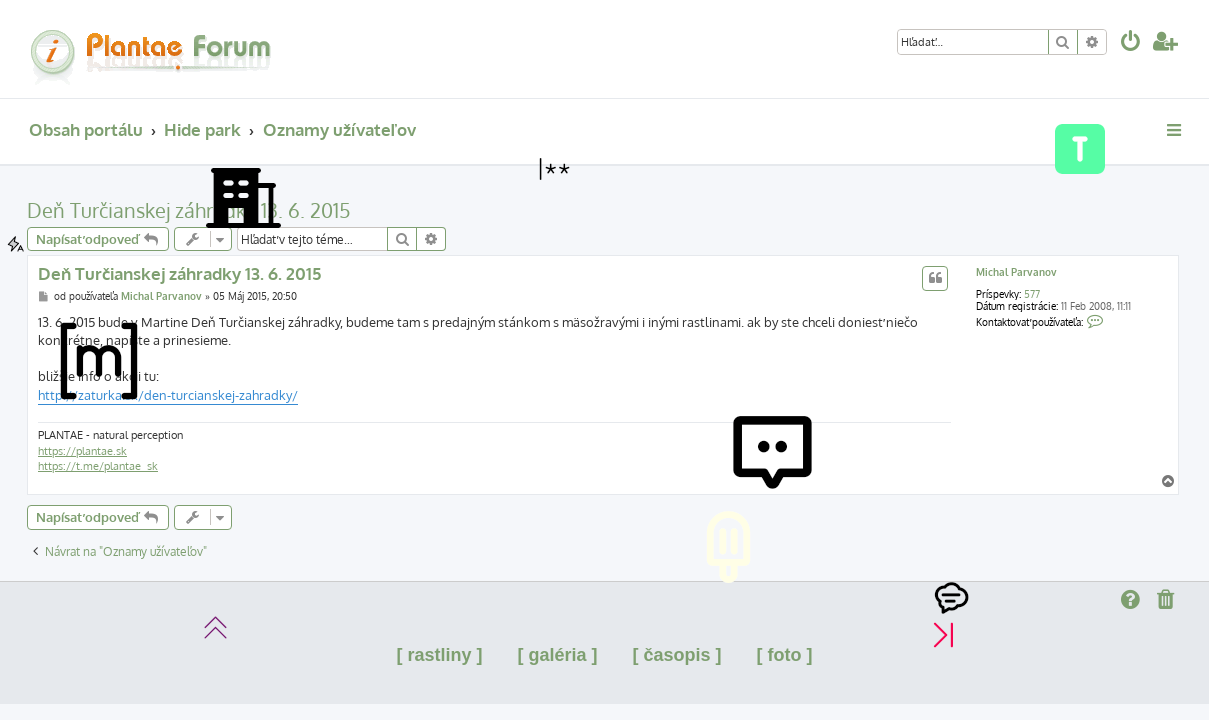 The height and width of the screenshot is (720, 1209). What do you see at coordinates (553, 169) in the screenshot?
I see `enter or view password field` at bounding box center [553, 169].